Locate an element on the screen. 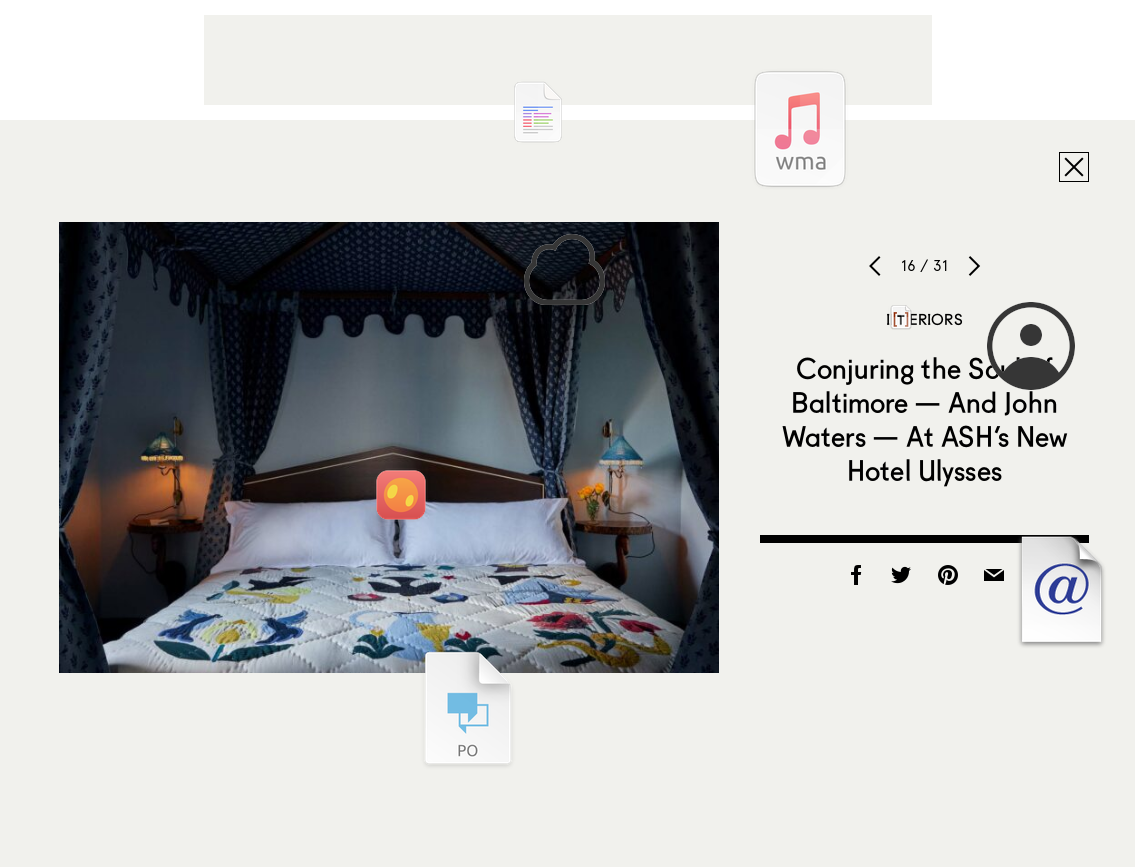 The height and width of the screenshot is (867, 1135). access internet or cloud-based applications is located at coordinates (564, 269).